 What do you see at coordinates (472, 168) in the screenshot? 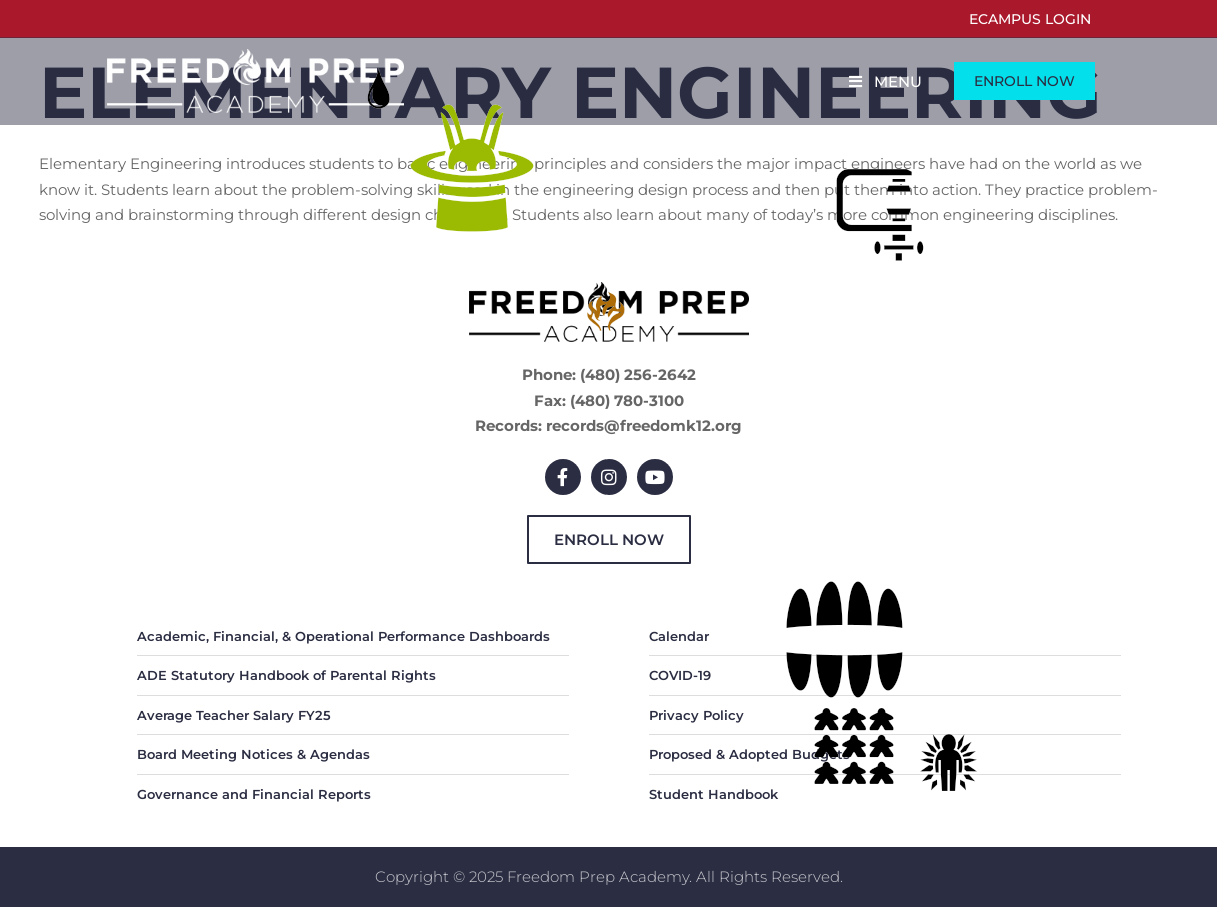
I see `access magic or special effects features` at bounding box center [472, 168].